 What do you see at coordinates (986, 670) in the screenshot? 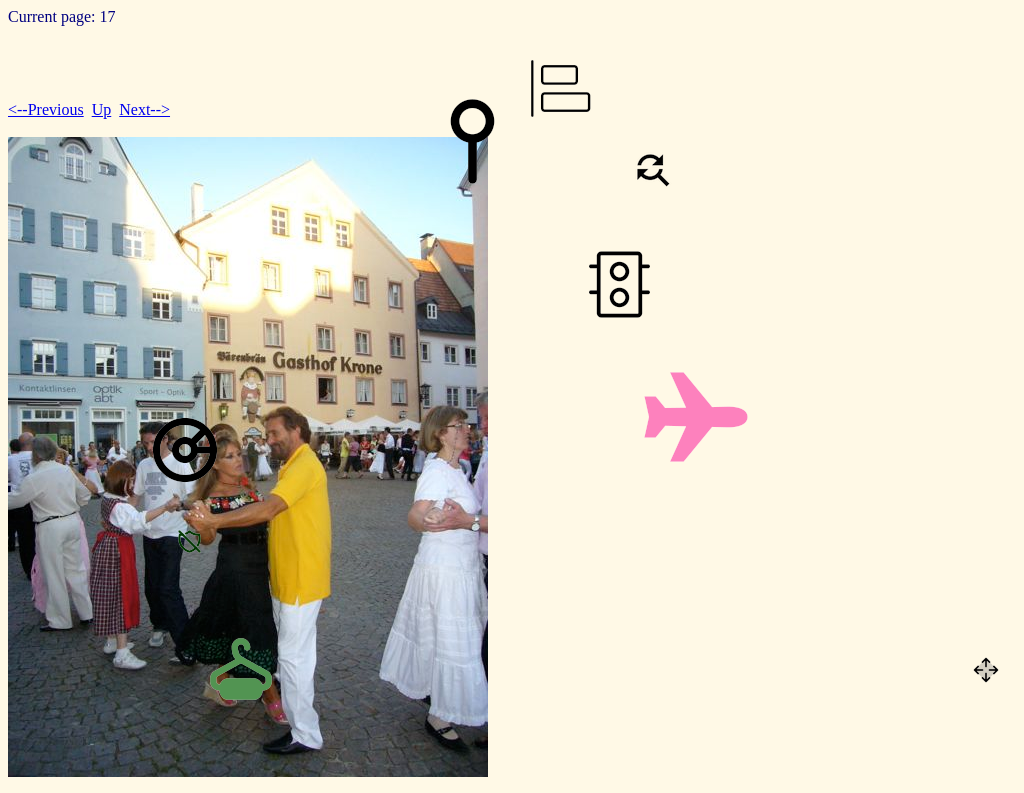
I see `expand content in all directions` at bounding box center [986, 670].